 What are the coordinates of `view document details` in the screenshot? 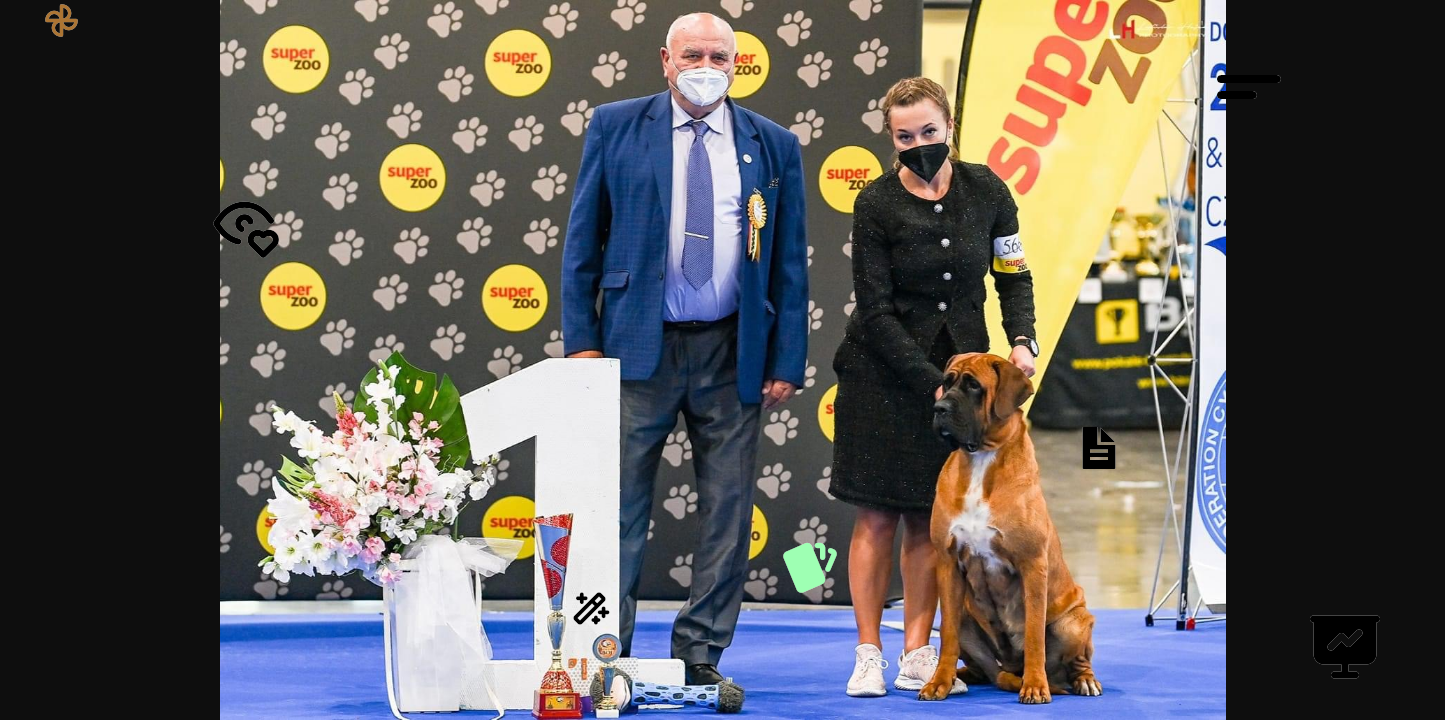 It's located at (1099, 448).